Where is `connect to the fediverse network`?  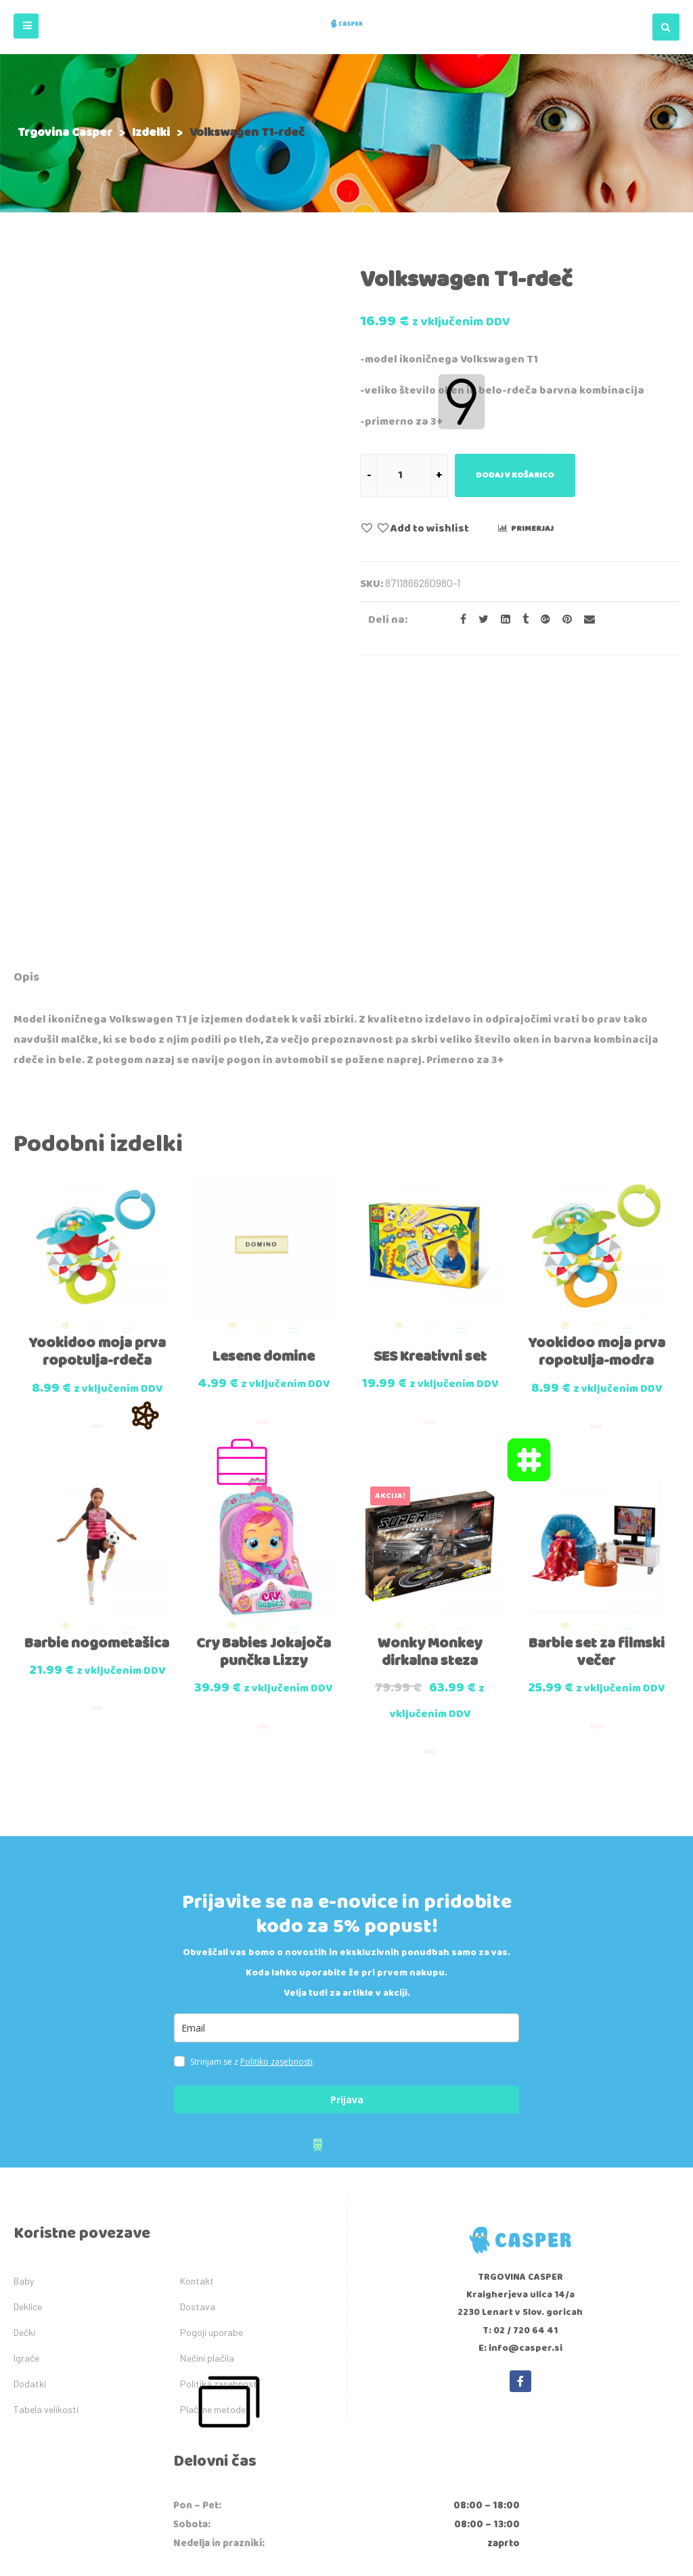
connect to the fediverse network is located at coordinates (145, 1415).